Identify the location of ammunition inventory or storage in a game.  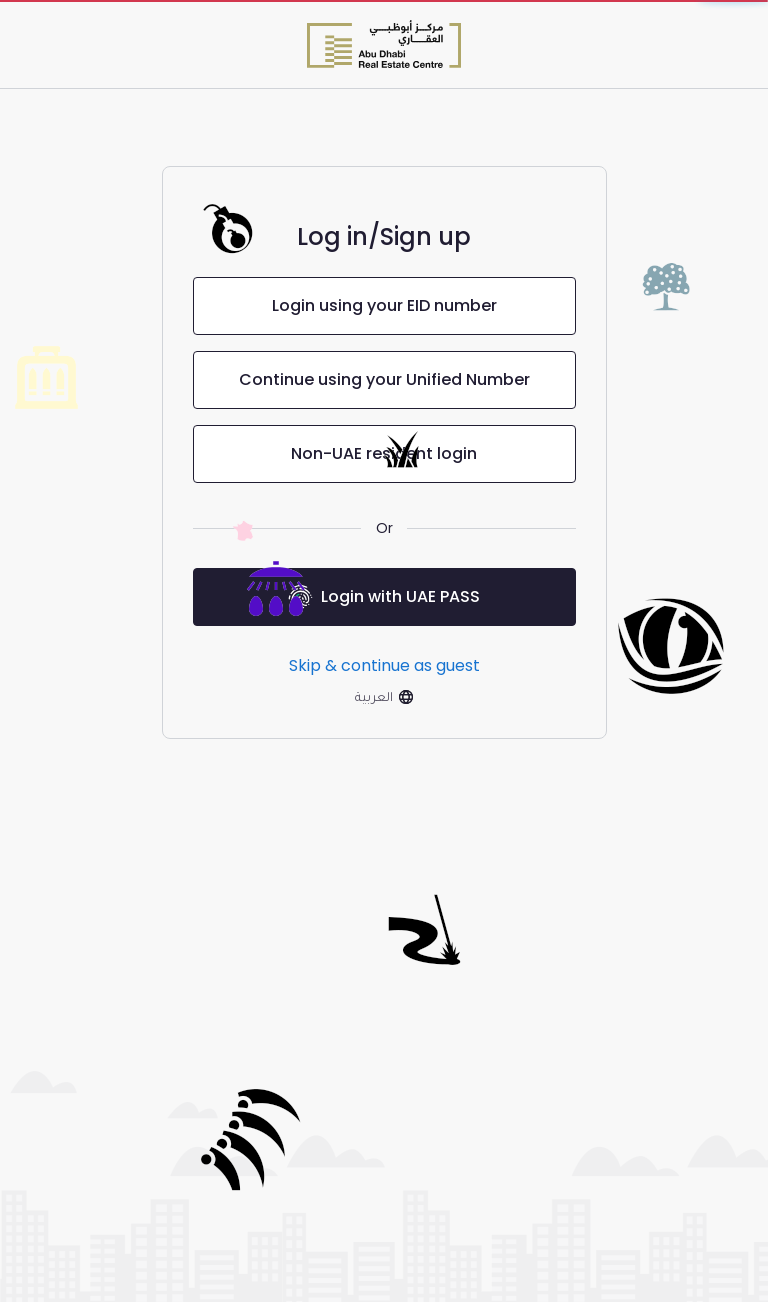
(46, 377).